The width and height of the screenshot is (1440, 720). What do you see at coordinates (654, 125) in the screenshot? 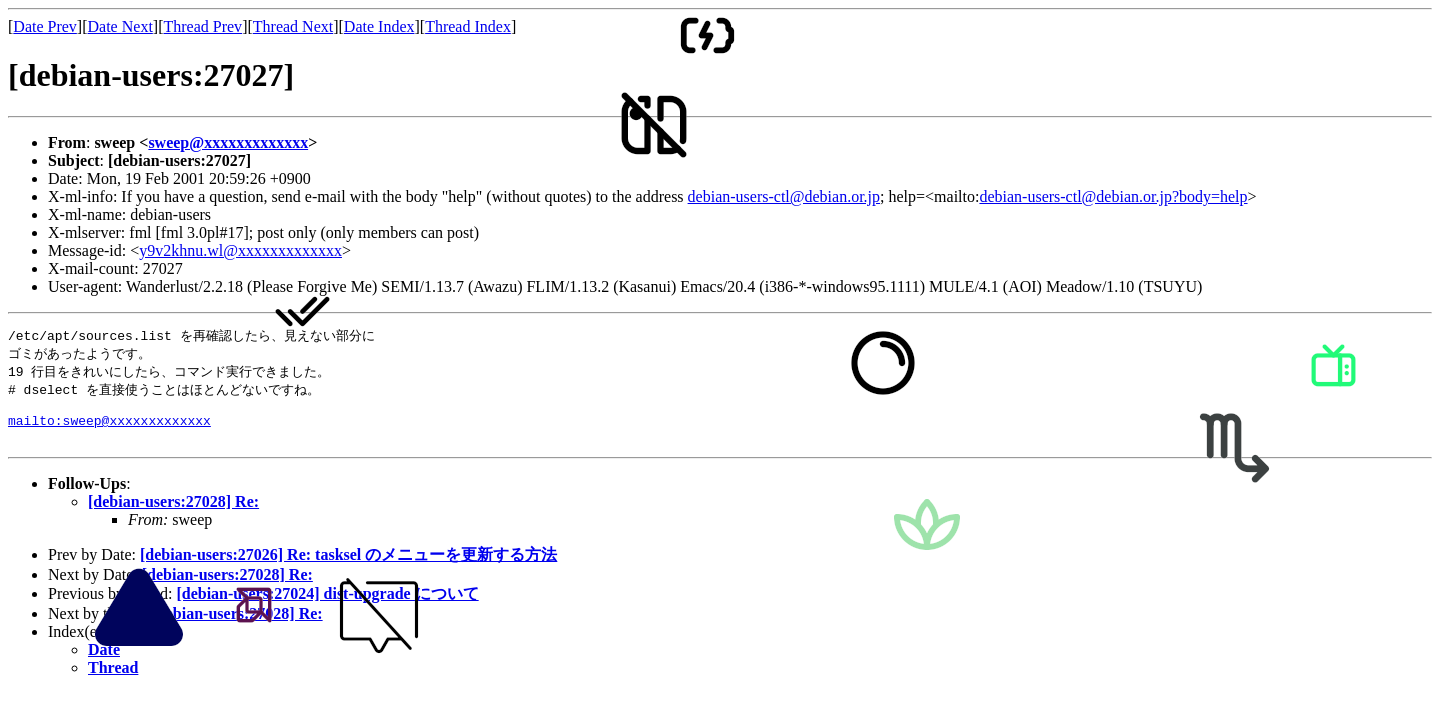
I see `nintendo switch controller disconnected` at bounding box center [654, 125].